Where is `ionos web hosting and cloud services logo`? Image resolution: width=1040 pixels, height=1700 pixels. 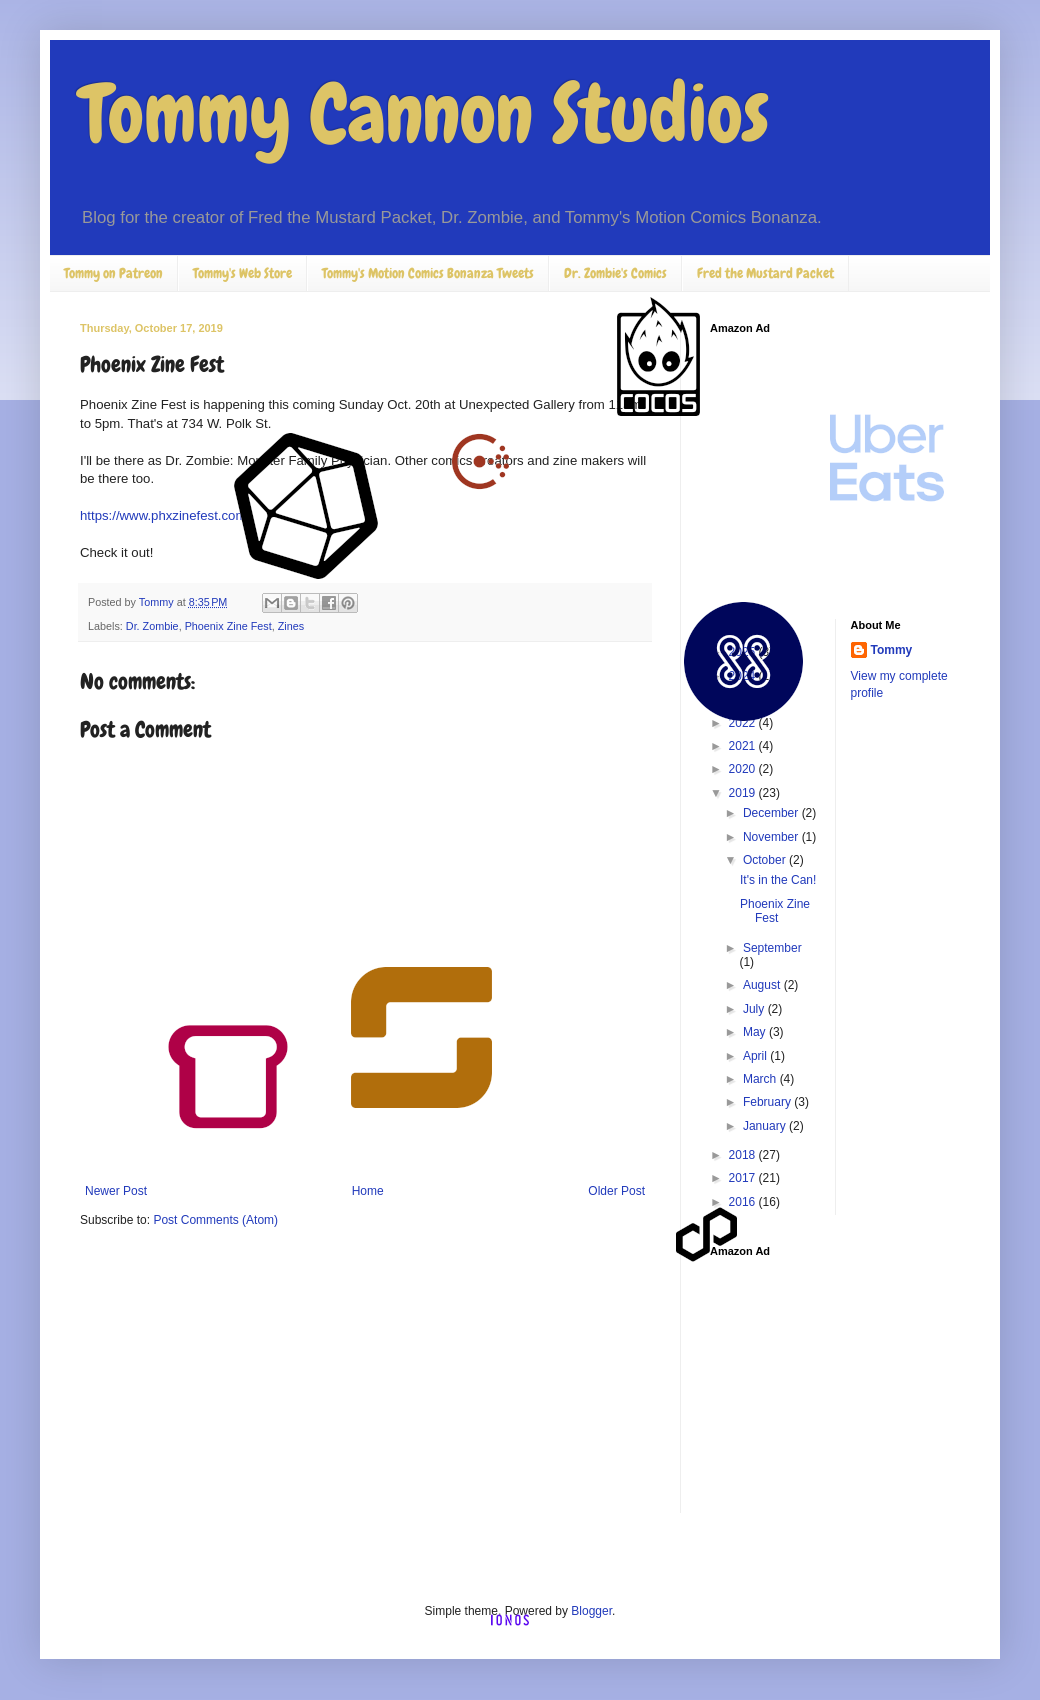
ionos web hosting and cloud services logo is located at coordinates (510, 1620).